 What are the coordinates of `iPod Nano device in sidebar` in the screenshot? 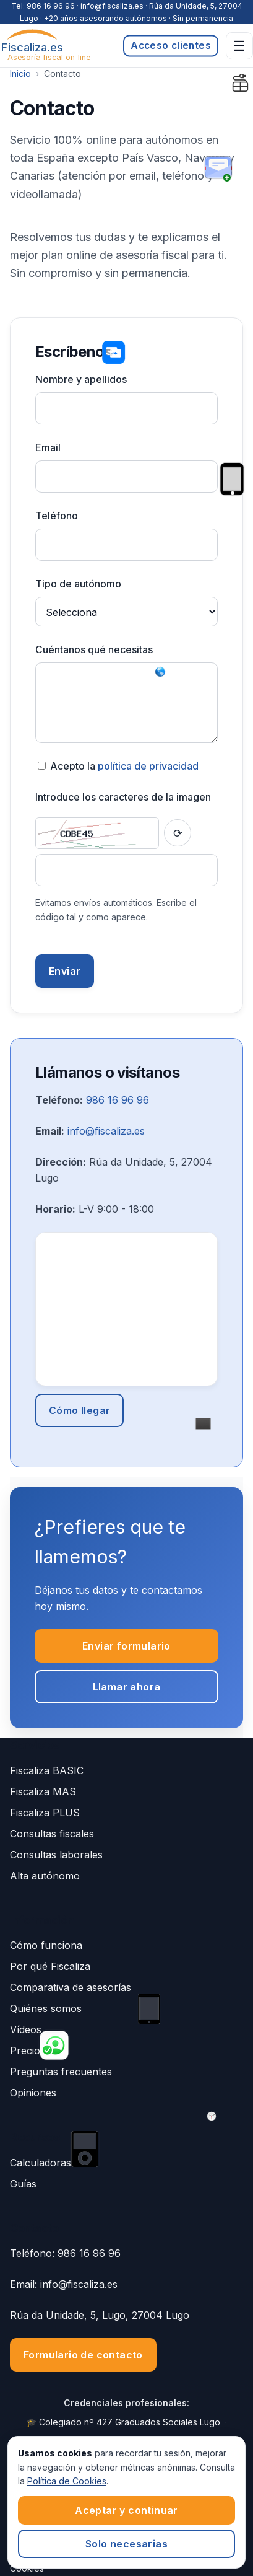 It's located at (85, 2149).